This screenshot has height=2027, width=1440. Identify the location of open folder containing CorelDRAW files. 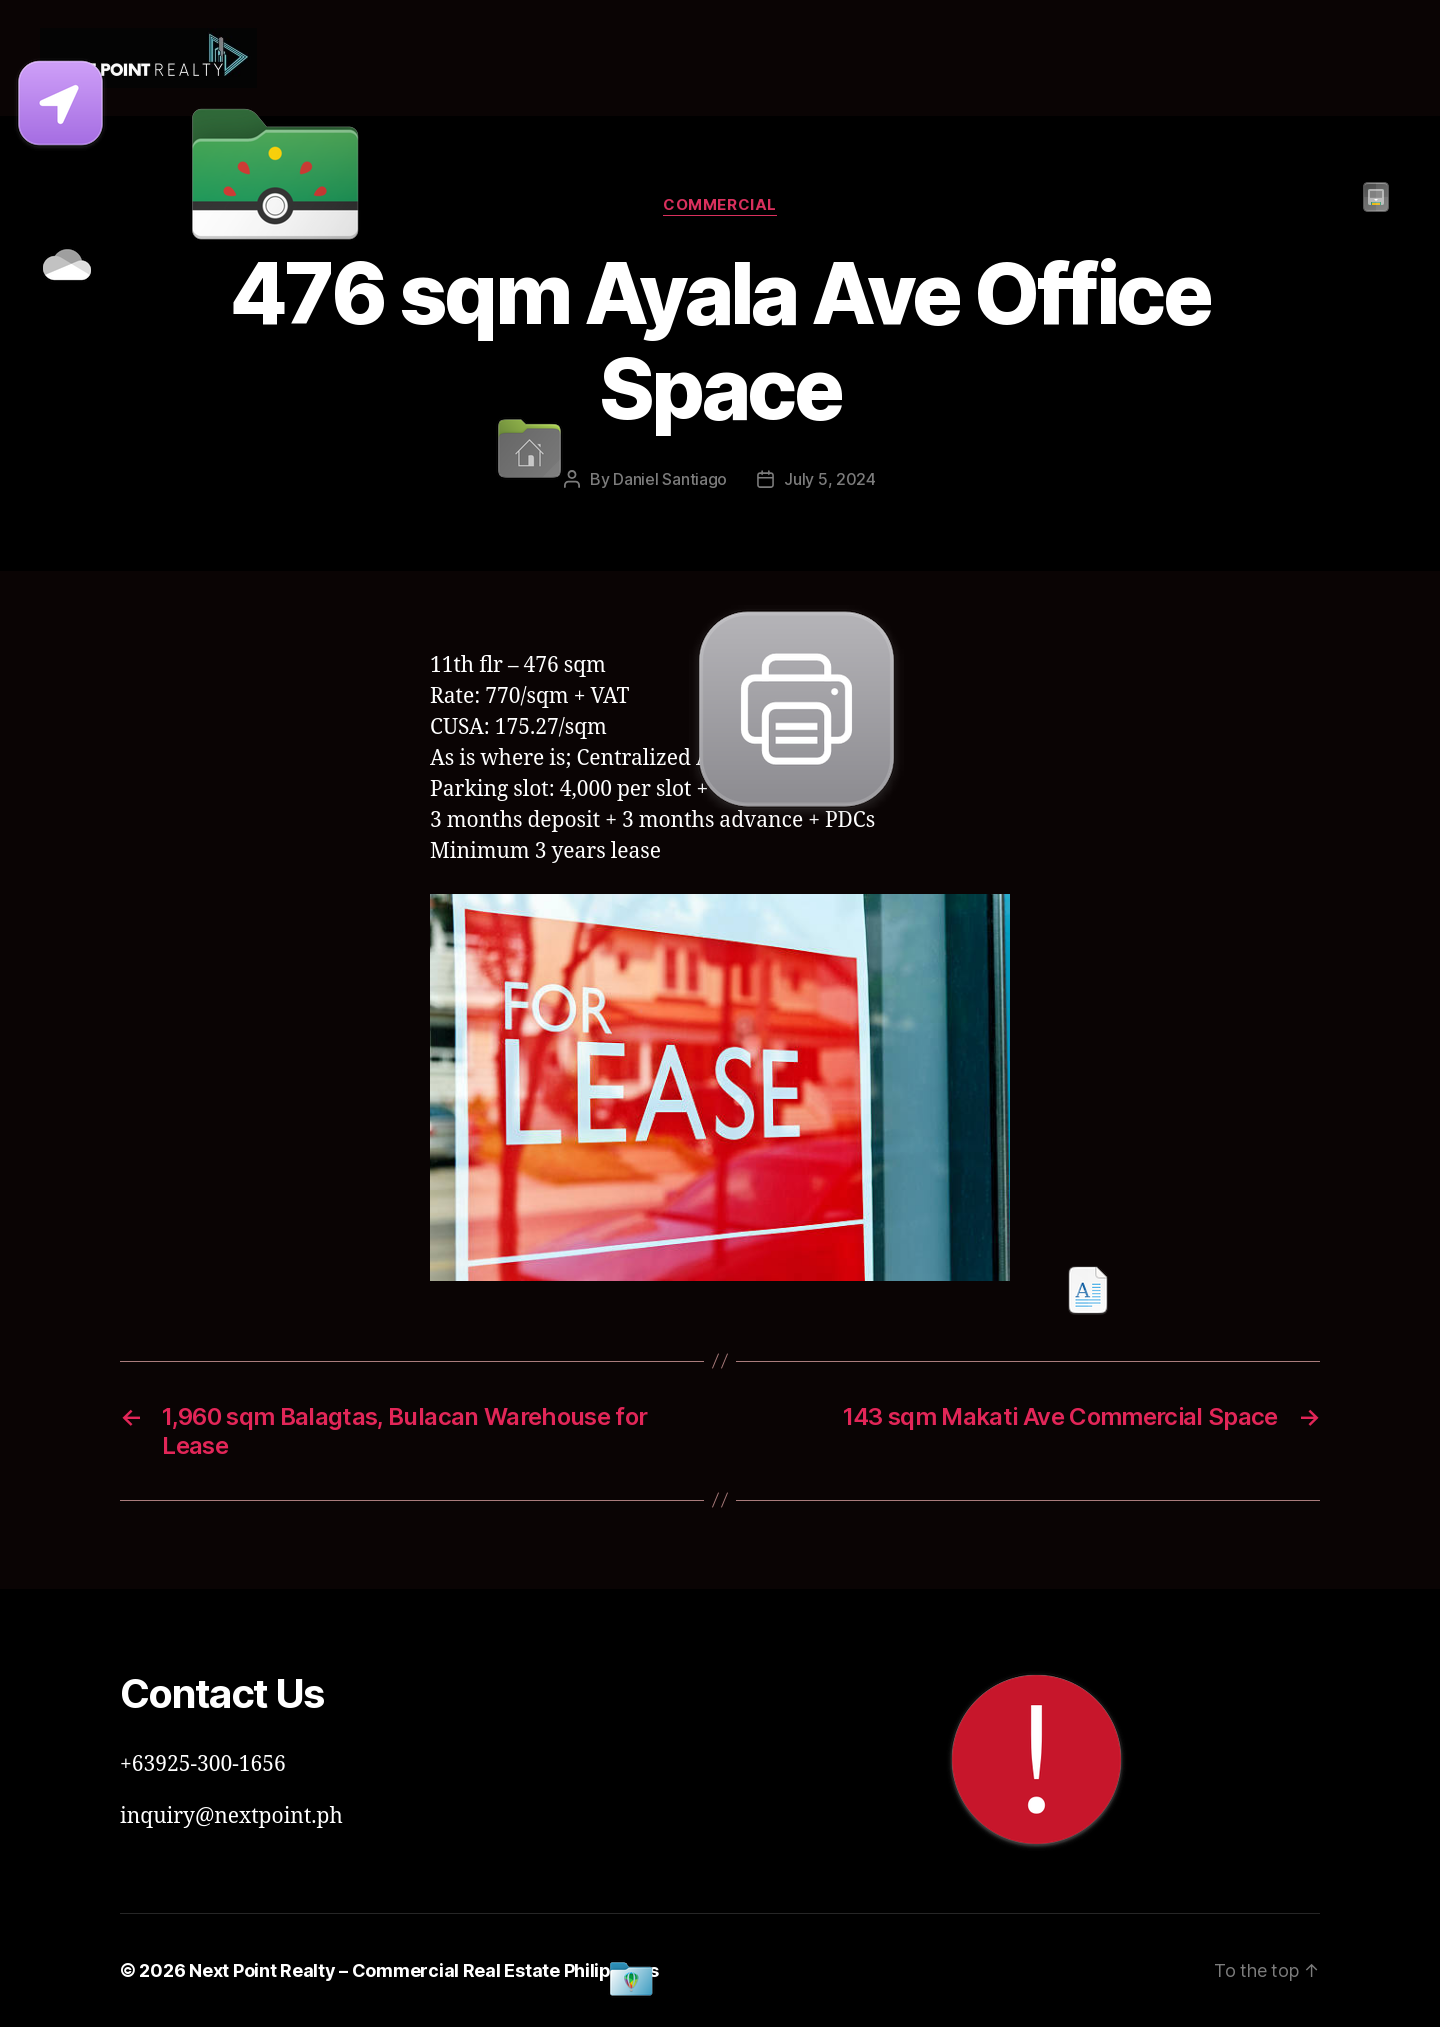
(631, 1980).